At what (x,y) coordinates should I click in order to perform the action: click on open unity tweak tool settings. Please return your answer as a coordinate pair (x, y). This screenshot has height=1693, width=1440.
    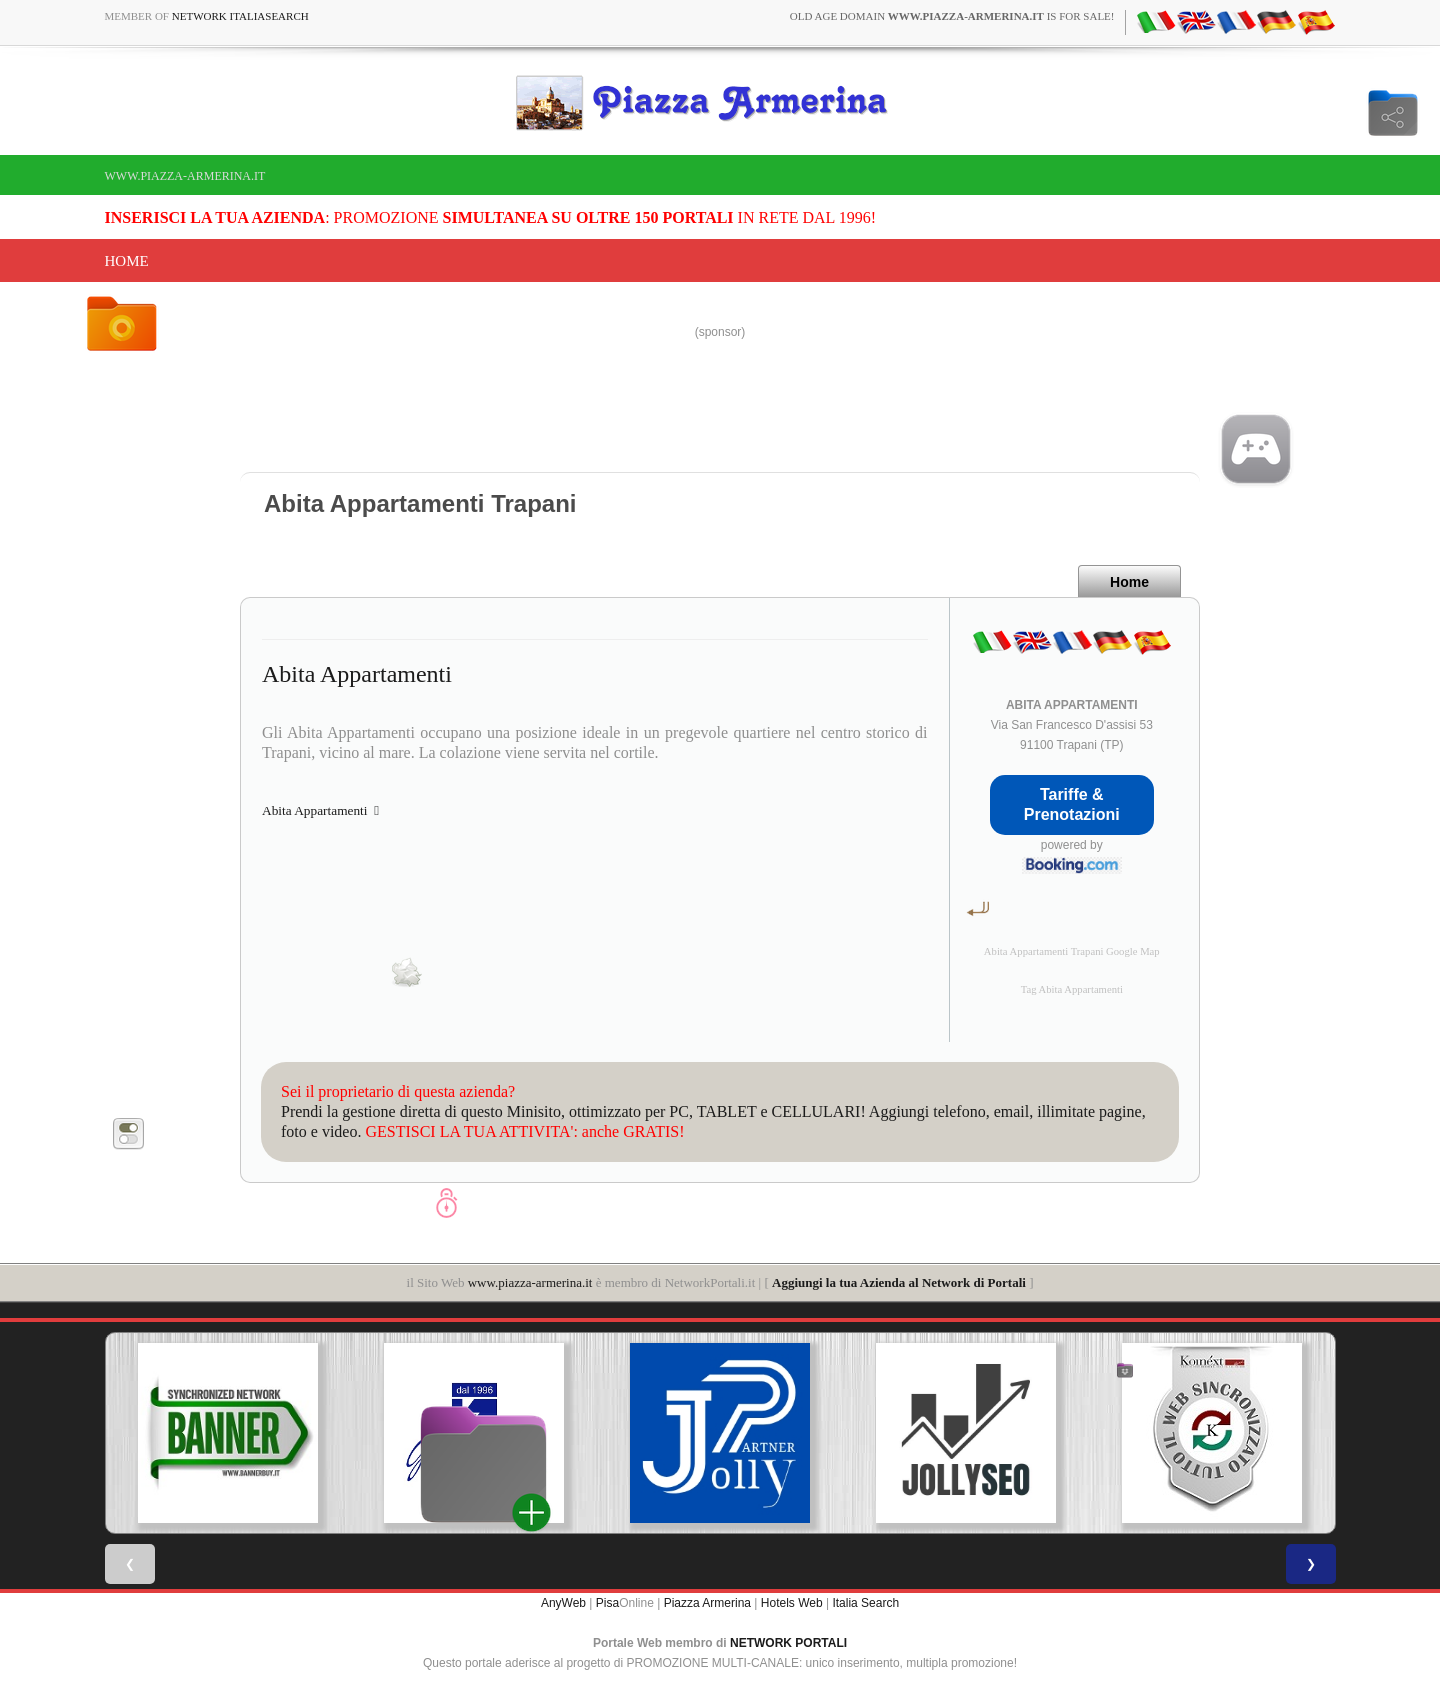
    Looking at the image, I should click on (128, 1133).